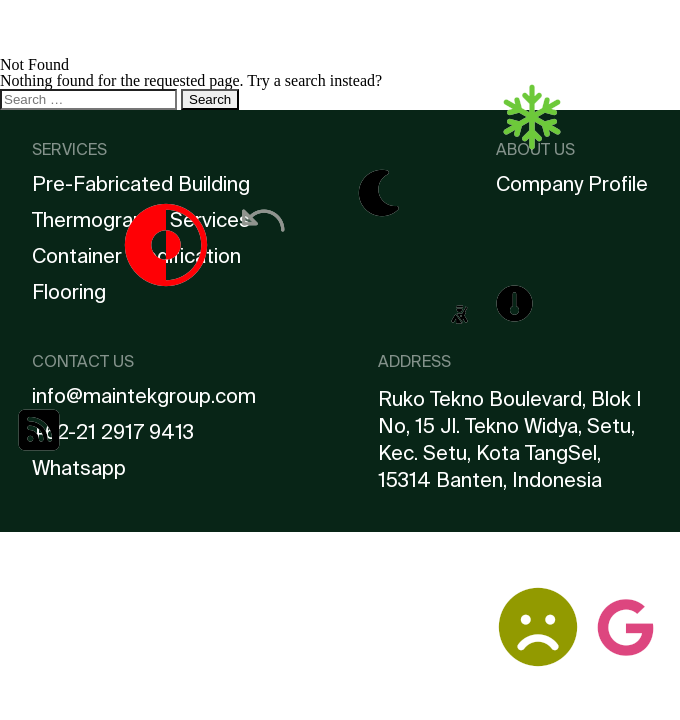 The height and width of the screenshot is (720, 680). What do you see at coordinates (459, 314) in the screenshot?
I see `indicates military or armed forces personnel` at bounding box center [459, 314].